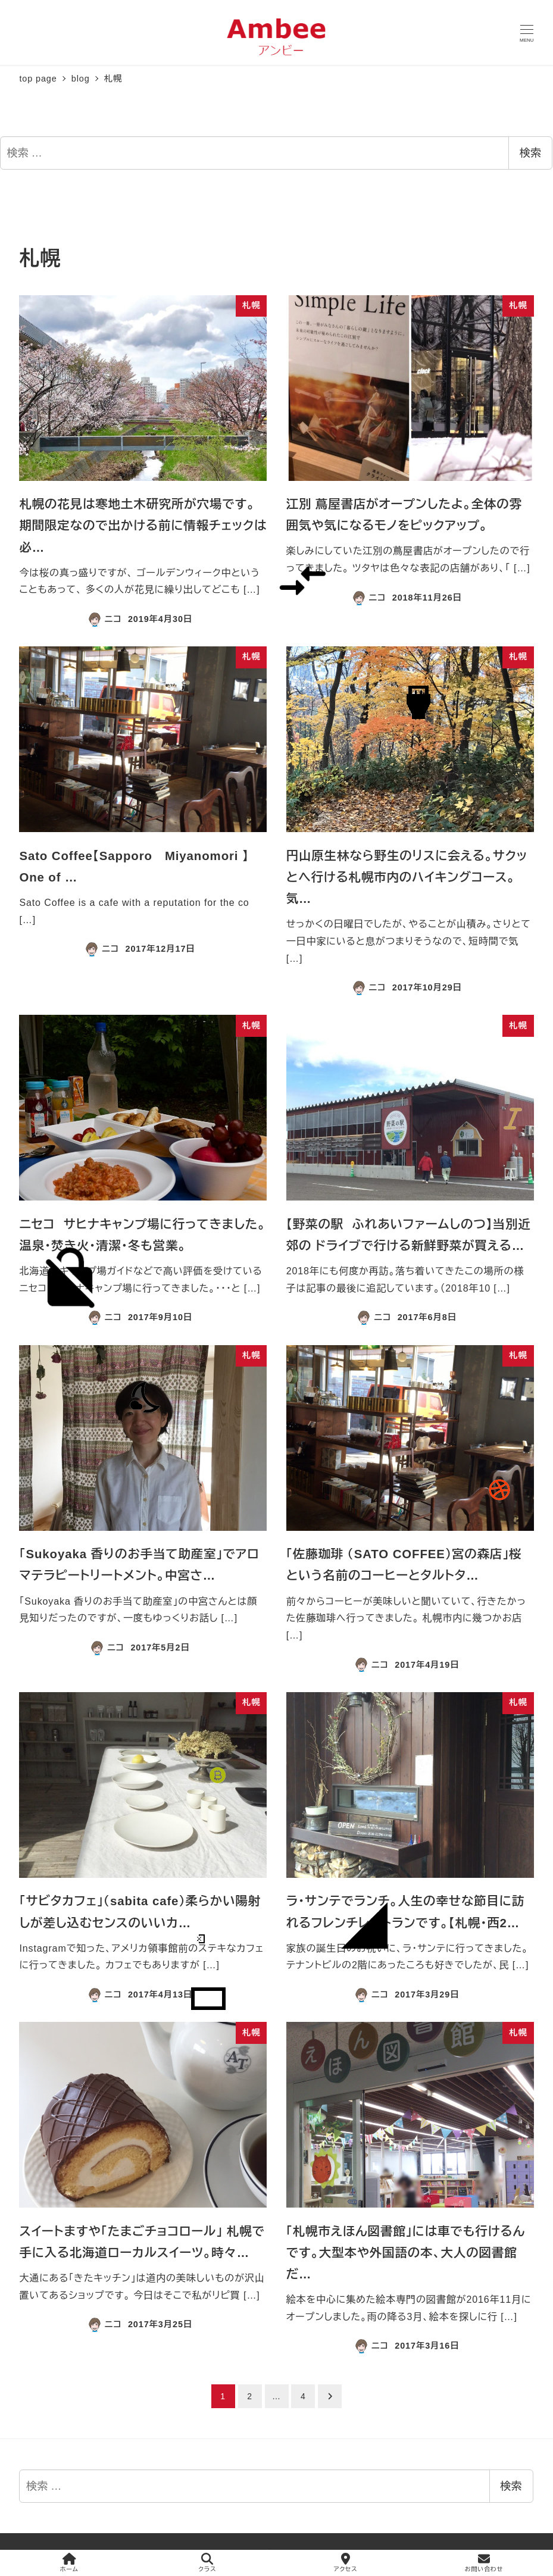 This screenshot has height=2576, width=553. What do you see at coordinates (499, 1490) in the screenshot?
I see `open dribbble profile or portfolio` at bounding box center [499, 1490].